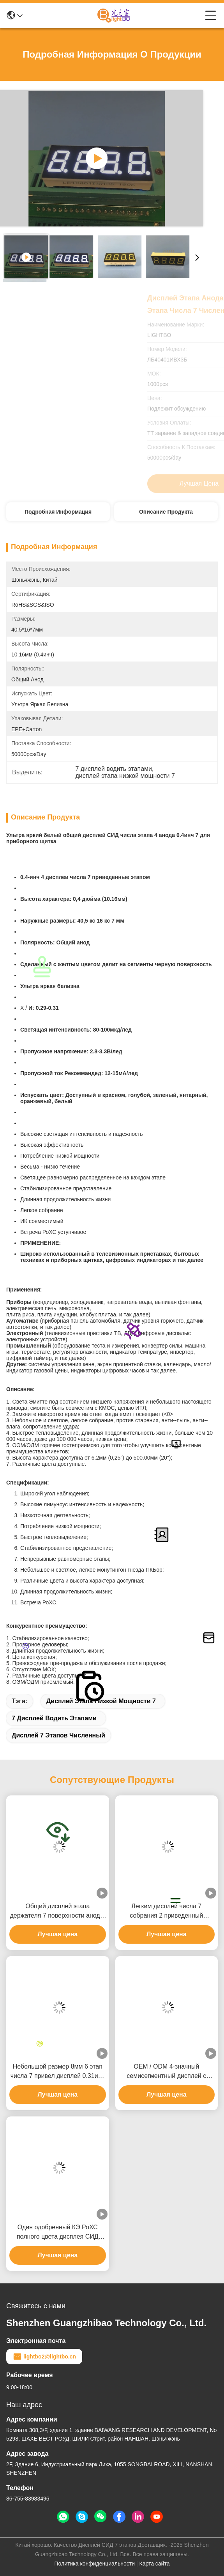 This screenshot has width=224, height=2576. Describe the element at coordinates (89, 1686) in the screenshot. I see `view clipboard history` at that location.